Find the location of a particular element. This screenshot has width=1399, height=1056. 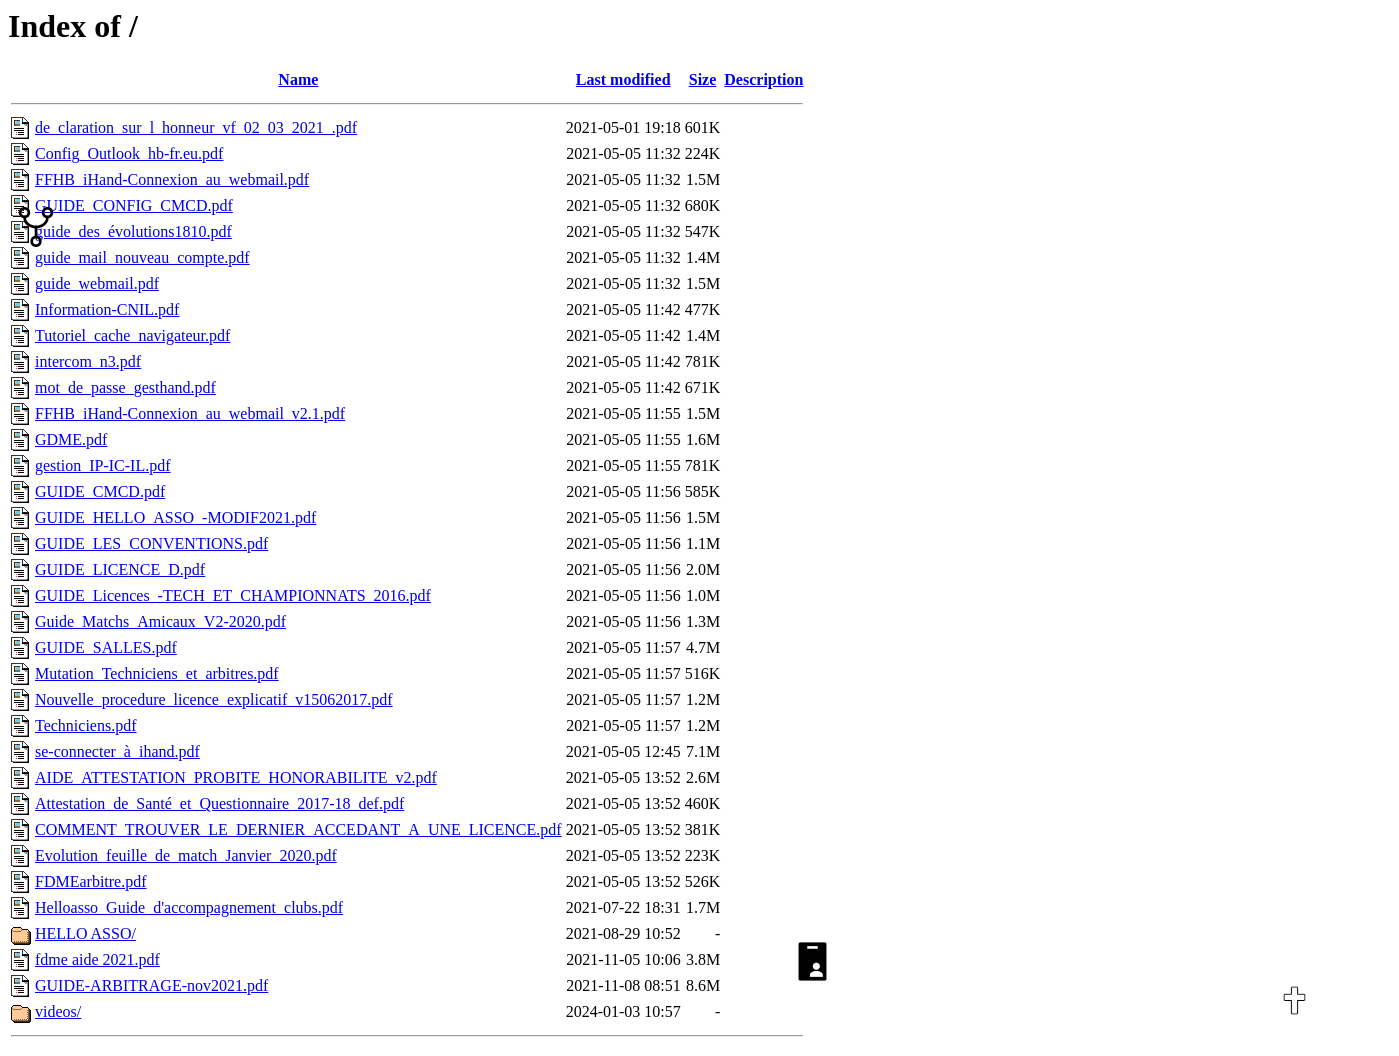

represents a religious or faith-based feature is located at coordinates (1294, 1000).